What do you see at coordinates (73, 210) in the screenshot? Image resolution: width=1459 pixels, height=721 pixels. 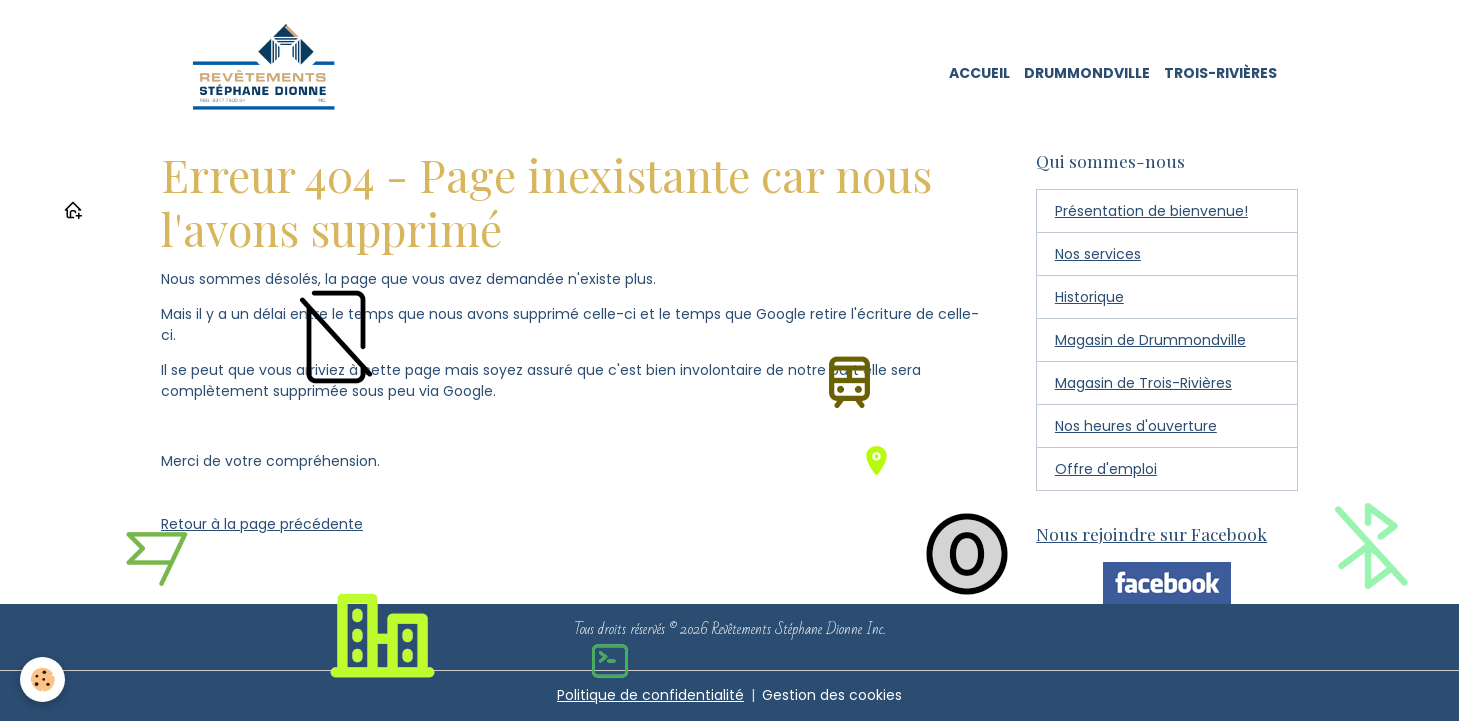 I see `add a new home or address` at bounding box center [73, 210].